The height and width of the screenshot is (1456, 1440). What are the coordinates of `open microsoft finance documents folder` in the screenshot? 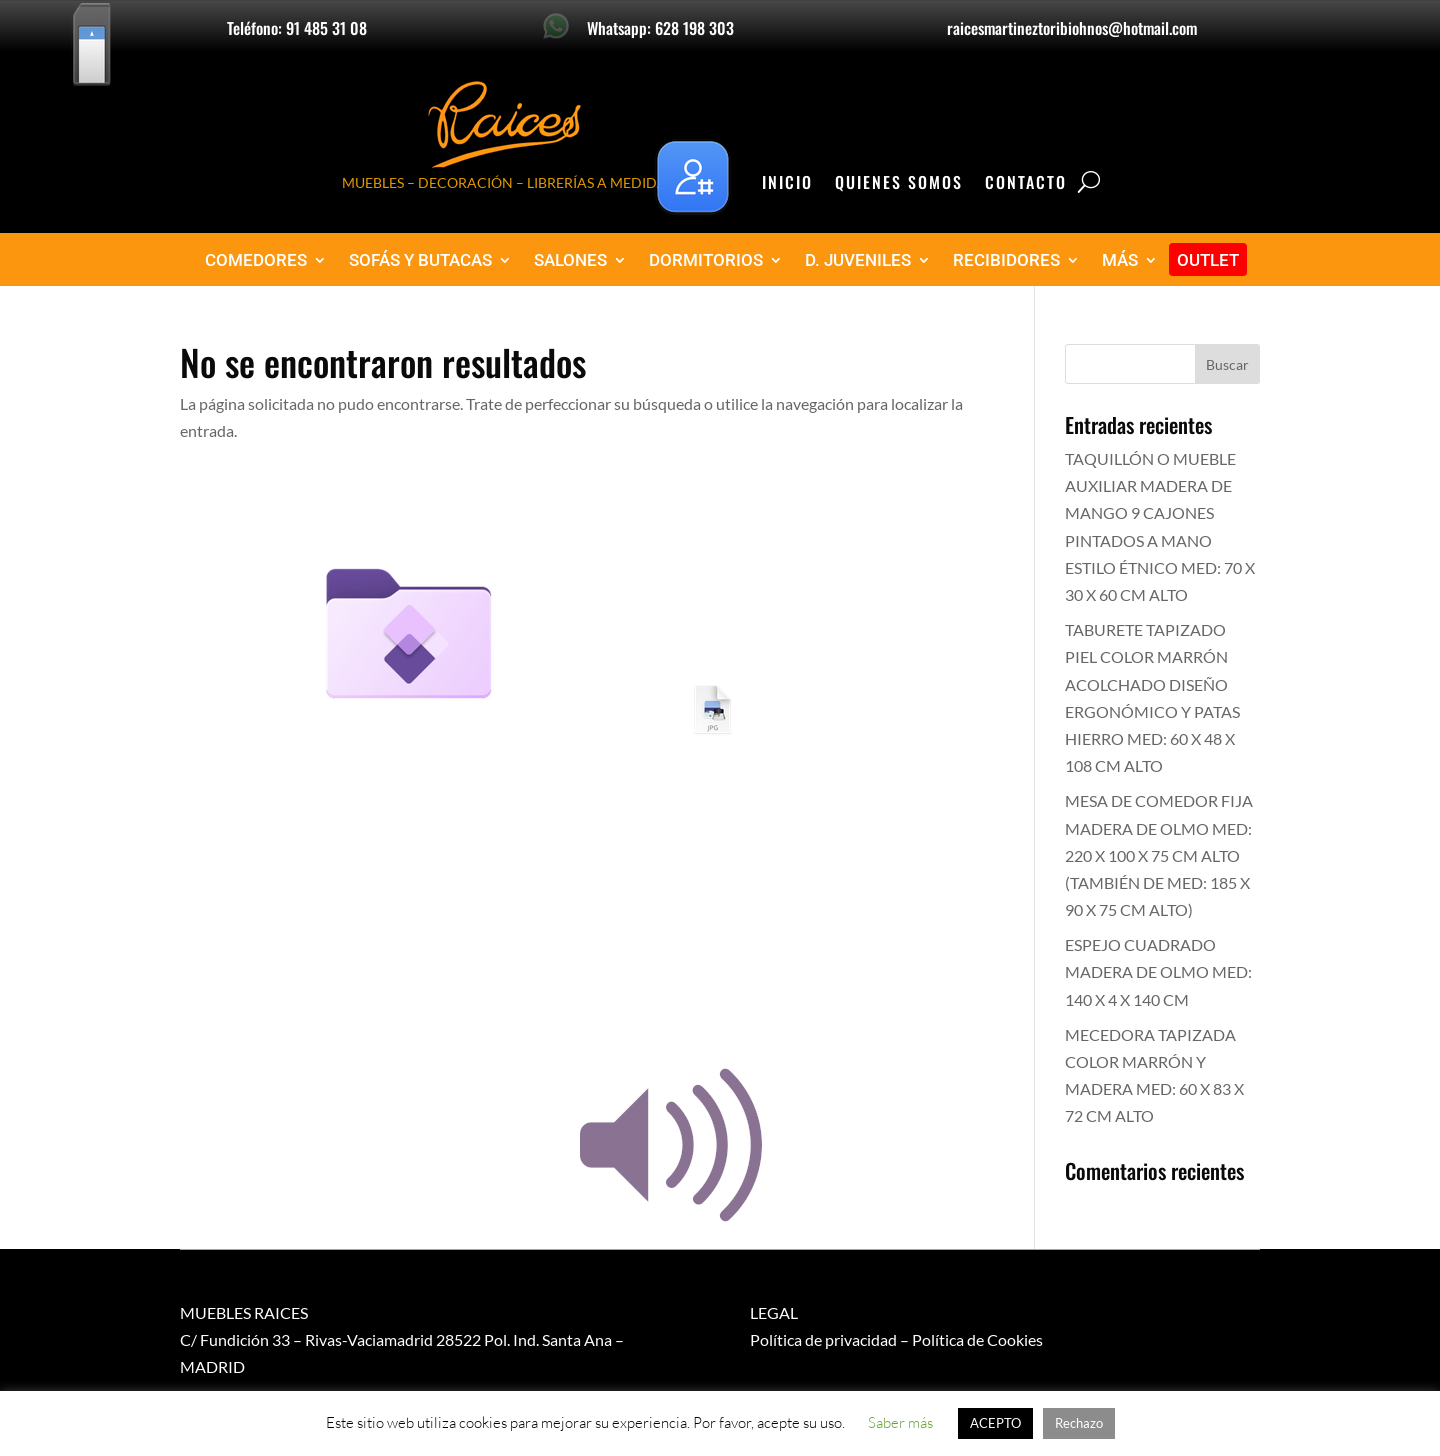 It's located at (408, 638).